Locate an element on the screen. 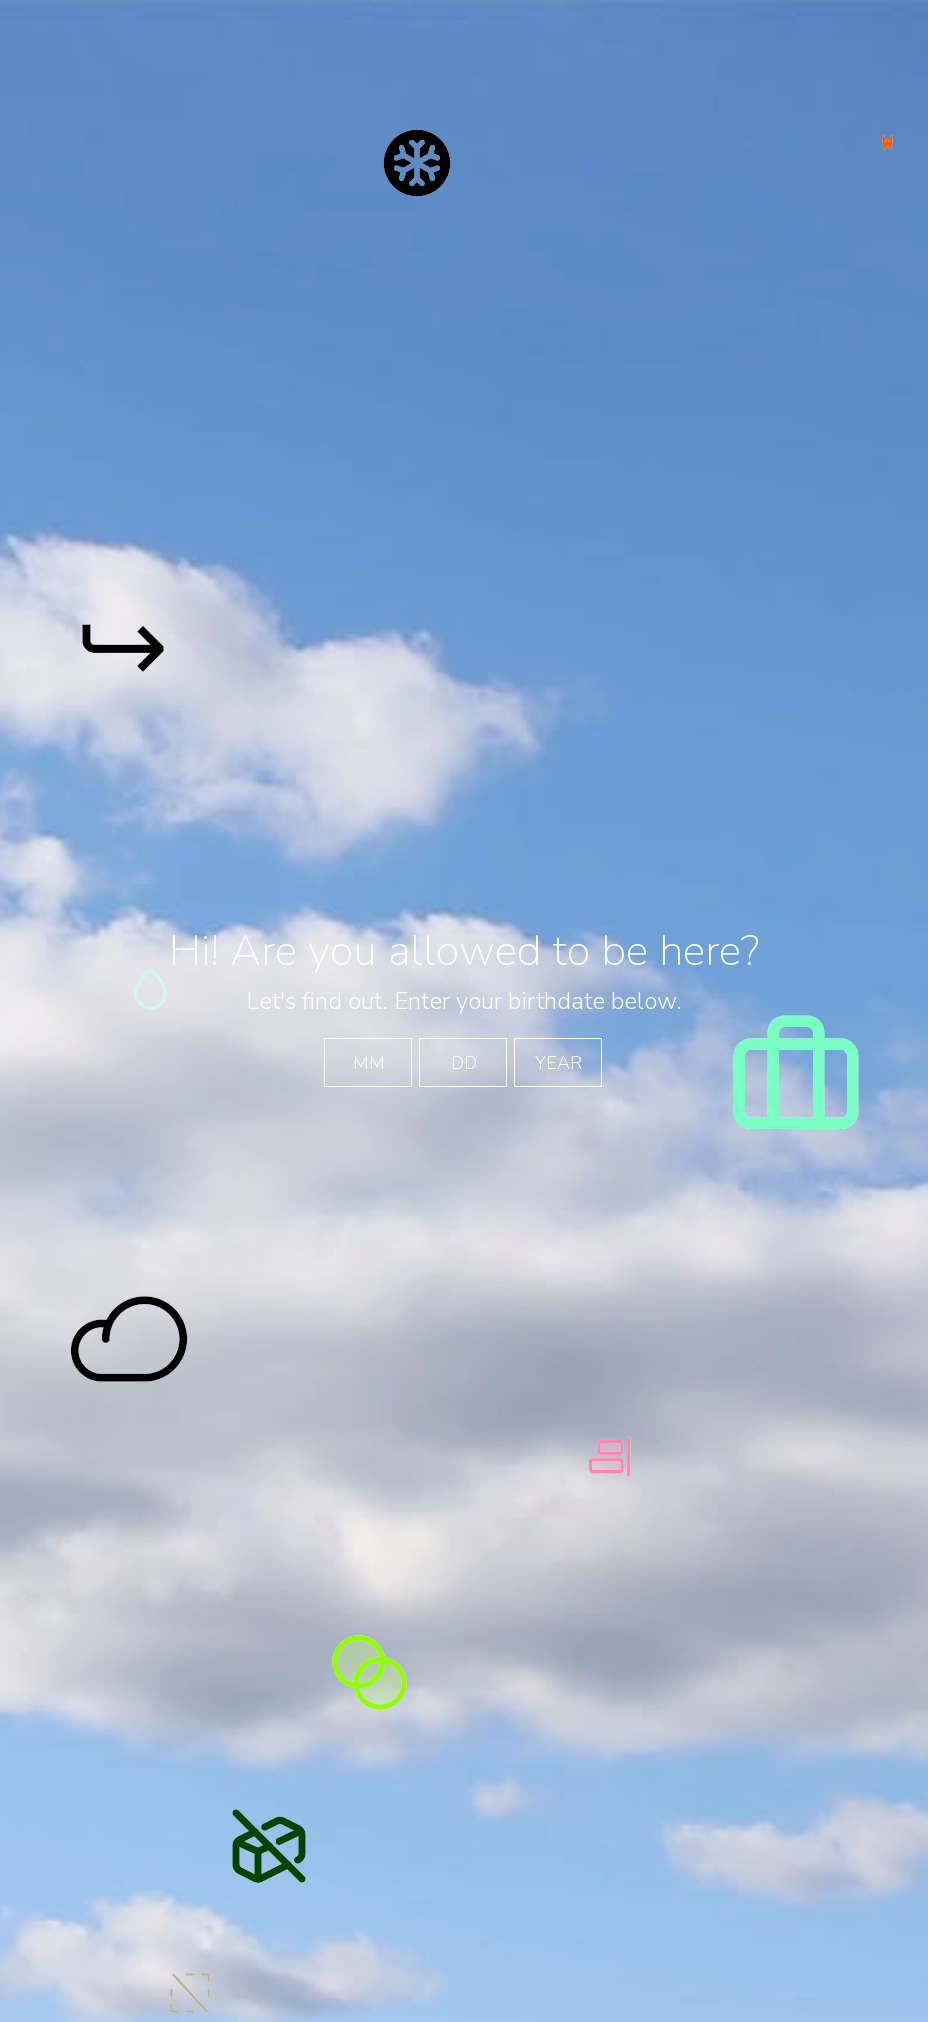 The image size is (928, 2022). indent selected text or code is located at coordinates (123, 649).